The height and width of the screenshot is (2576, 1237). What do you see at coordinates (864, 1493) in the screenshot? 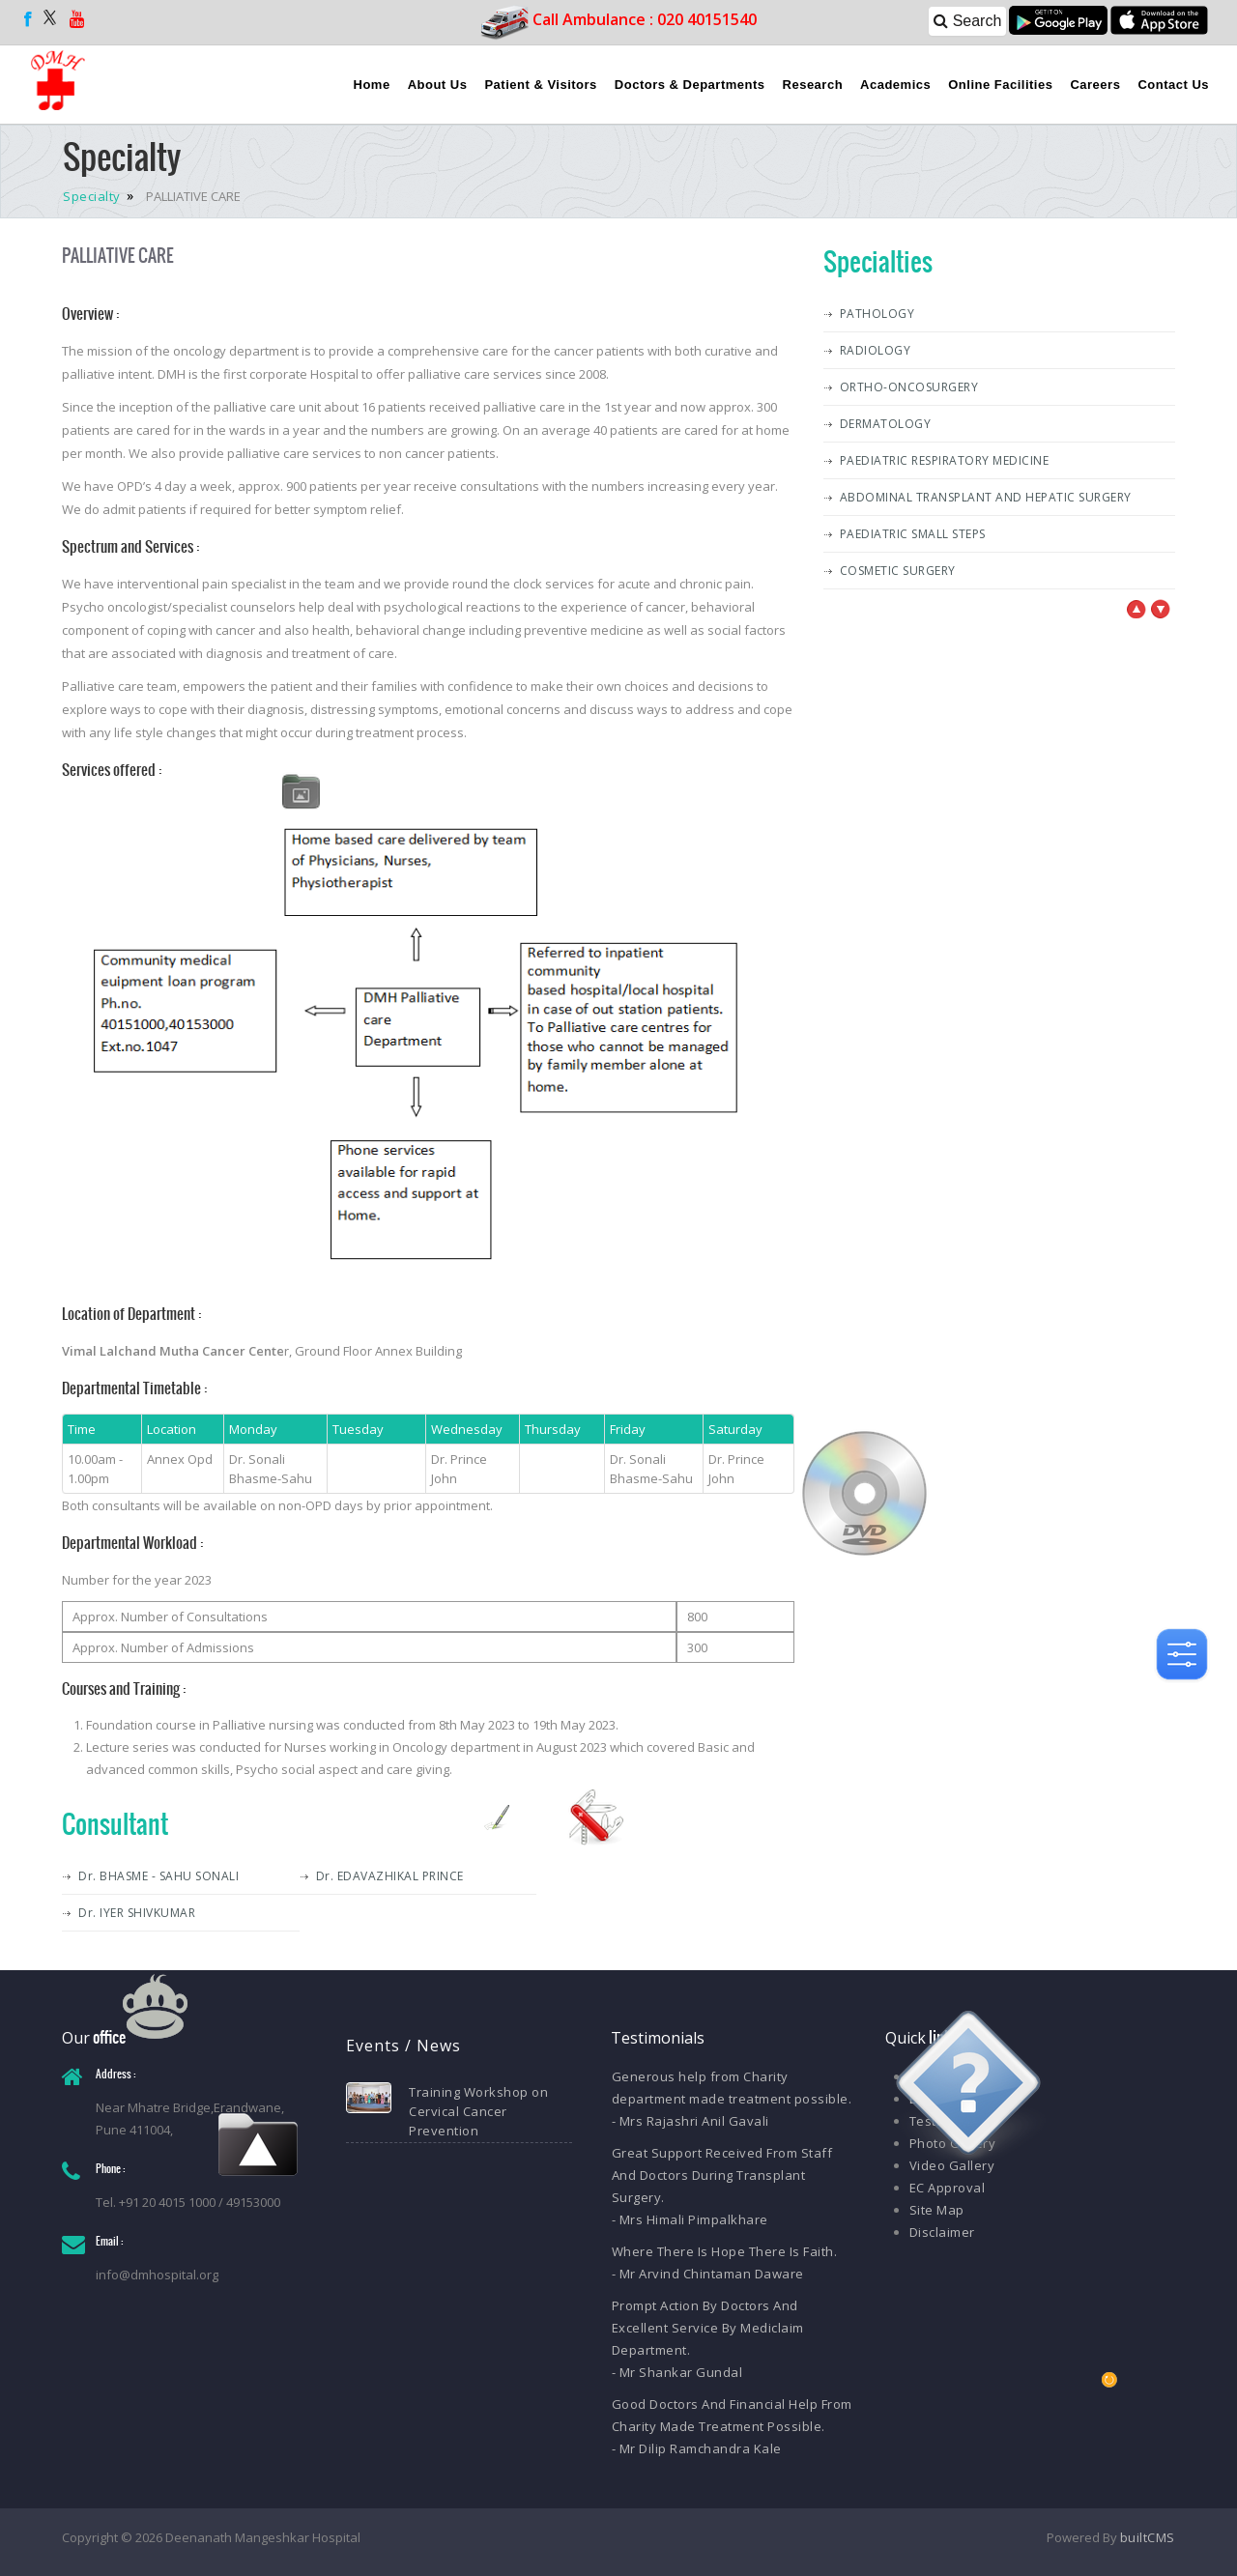
I see `indicates a DVD disc or optical media` at bounding box center [864, 1493].